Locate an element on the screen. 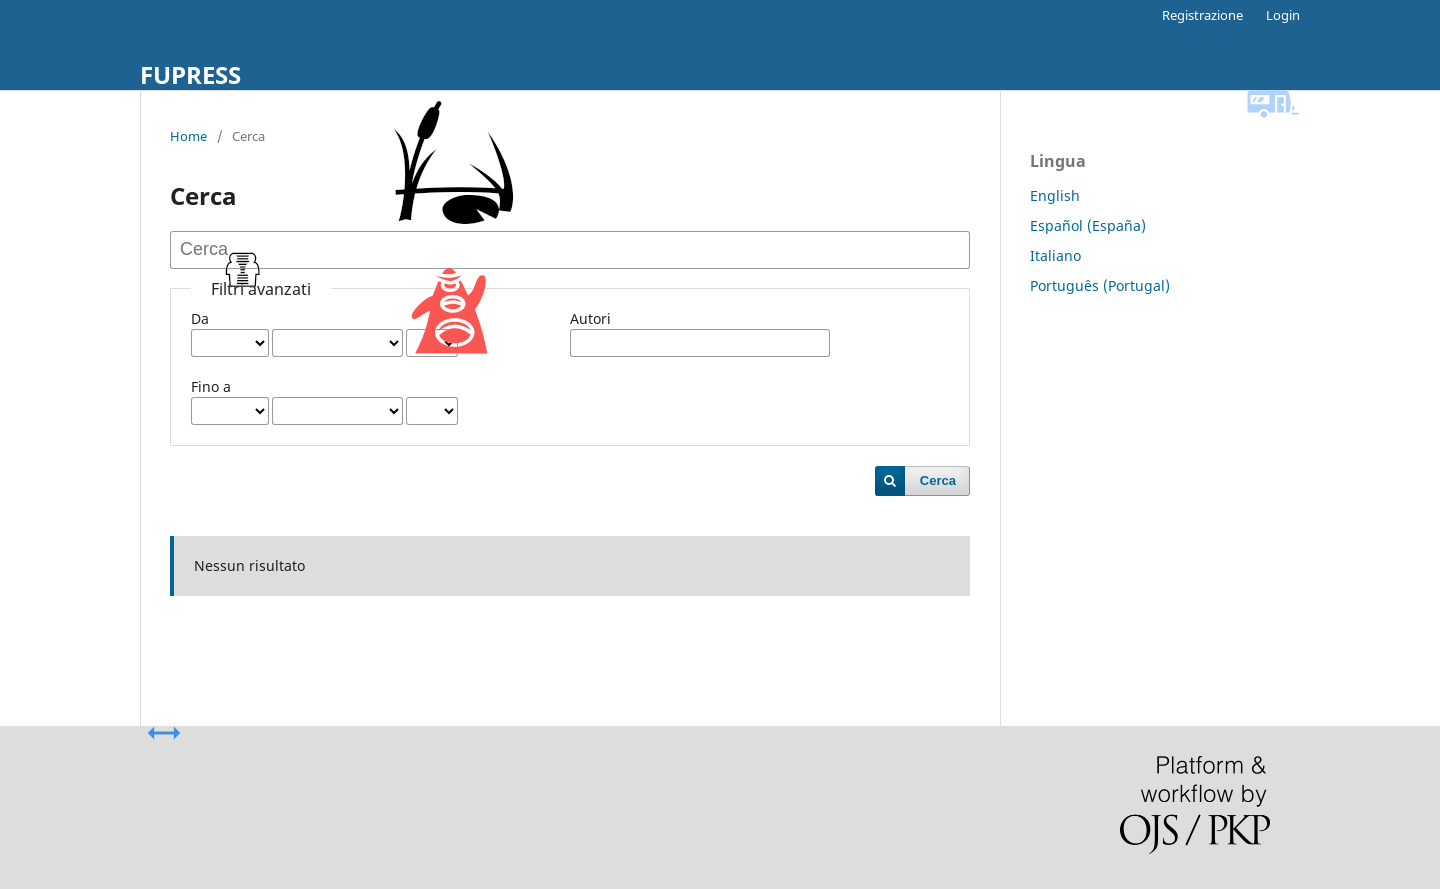 This screenshot has height=889, width=1440. indicates swamp or wetland terrain type is located at coordinates (453, 161).